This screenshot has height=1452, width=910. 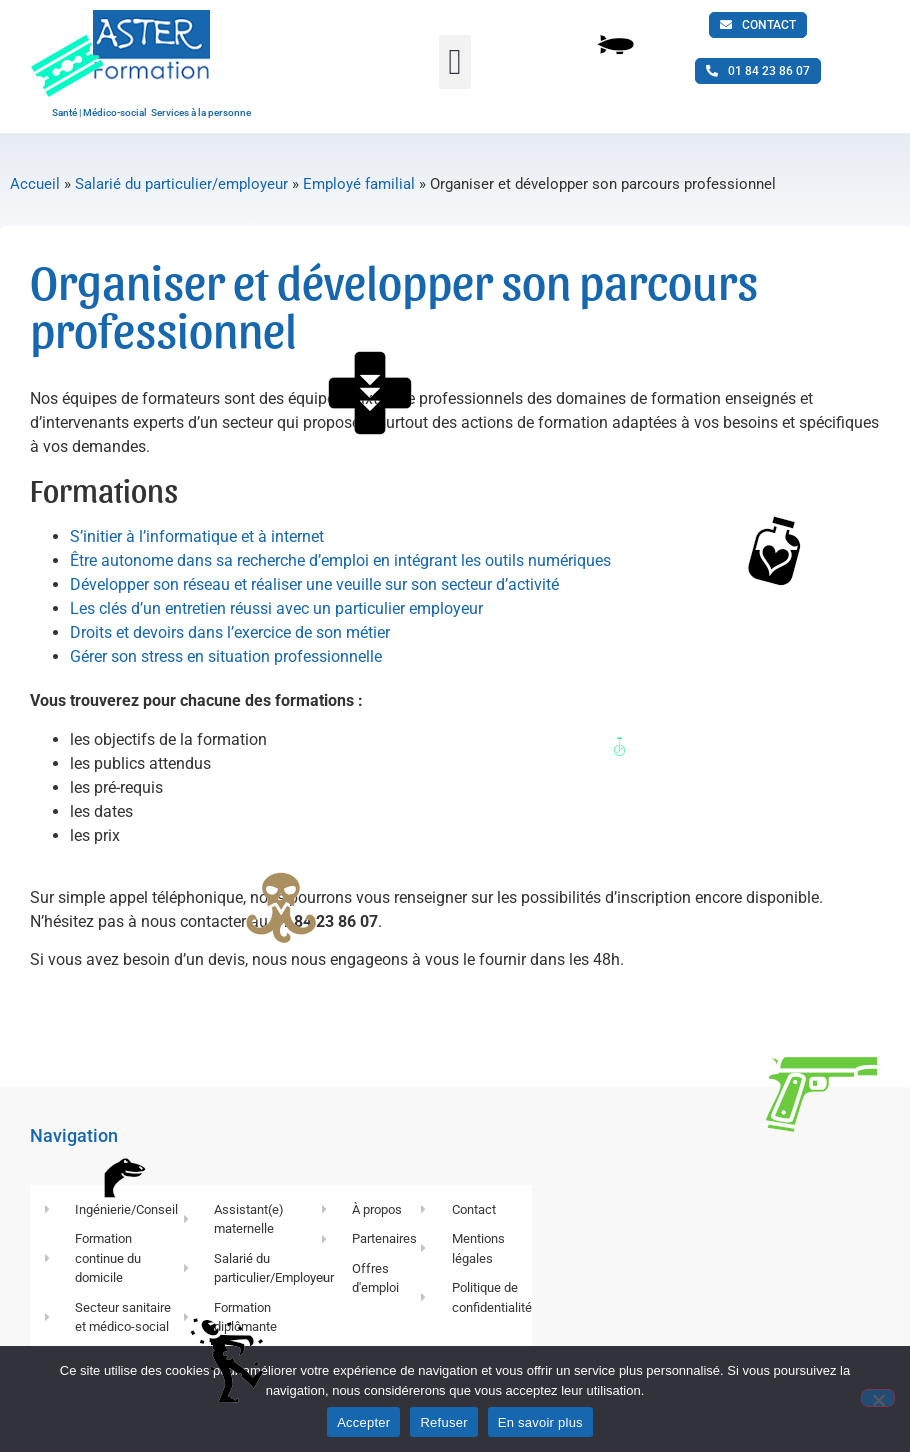 I want to click on indicates health or HP is decreasing, so click(x=370, y=393).